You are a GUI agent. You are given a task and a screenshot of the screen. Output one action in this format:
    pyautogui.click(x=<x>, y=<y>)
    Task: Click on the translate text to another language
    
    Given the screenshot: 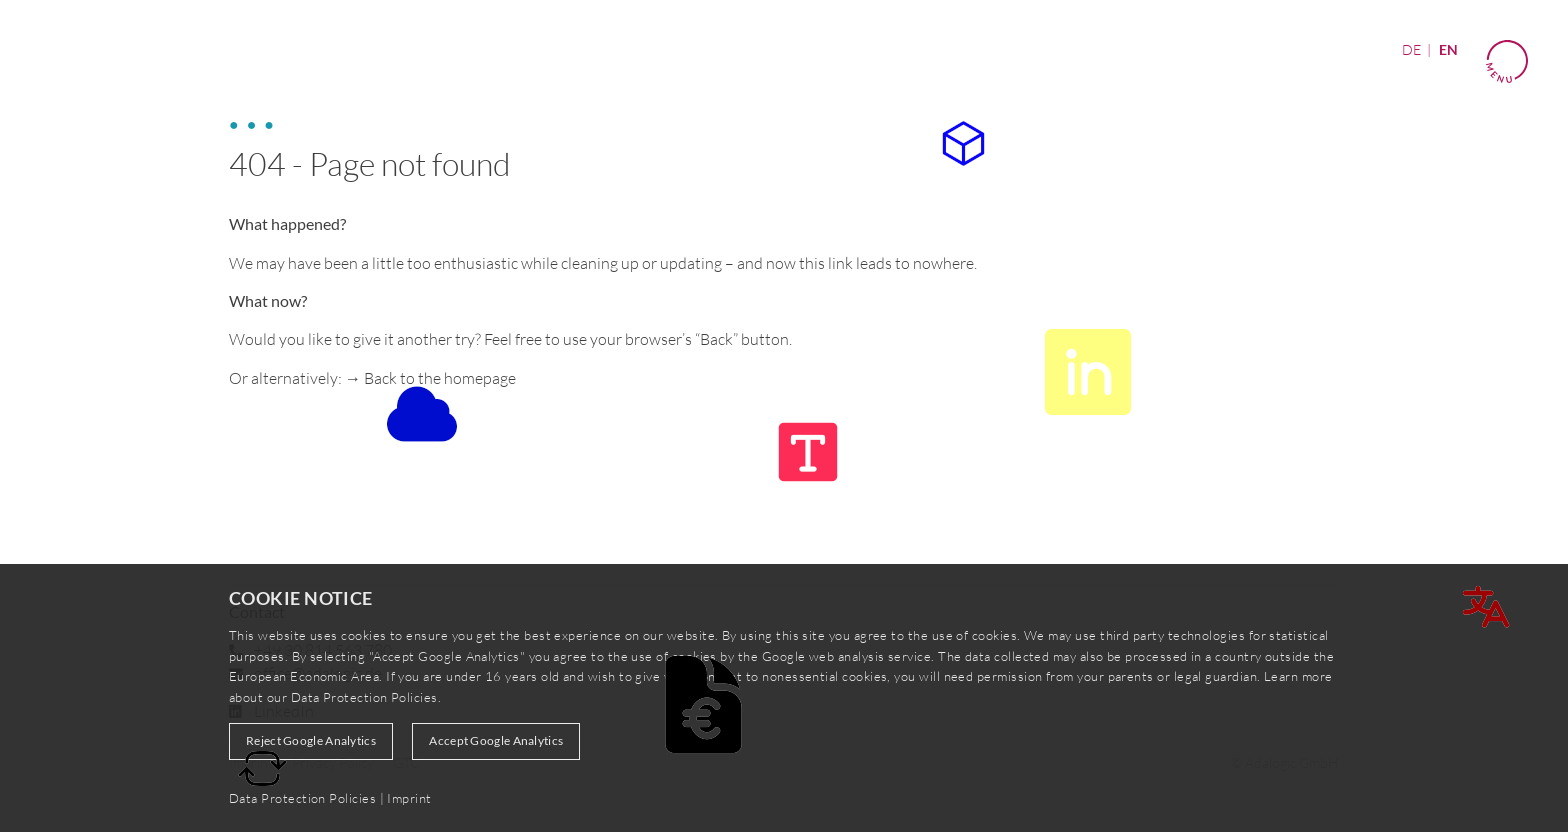 What is the action you would take?
    pyautogui.click(x=1484, y=607)
    